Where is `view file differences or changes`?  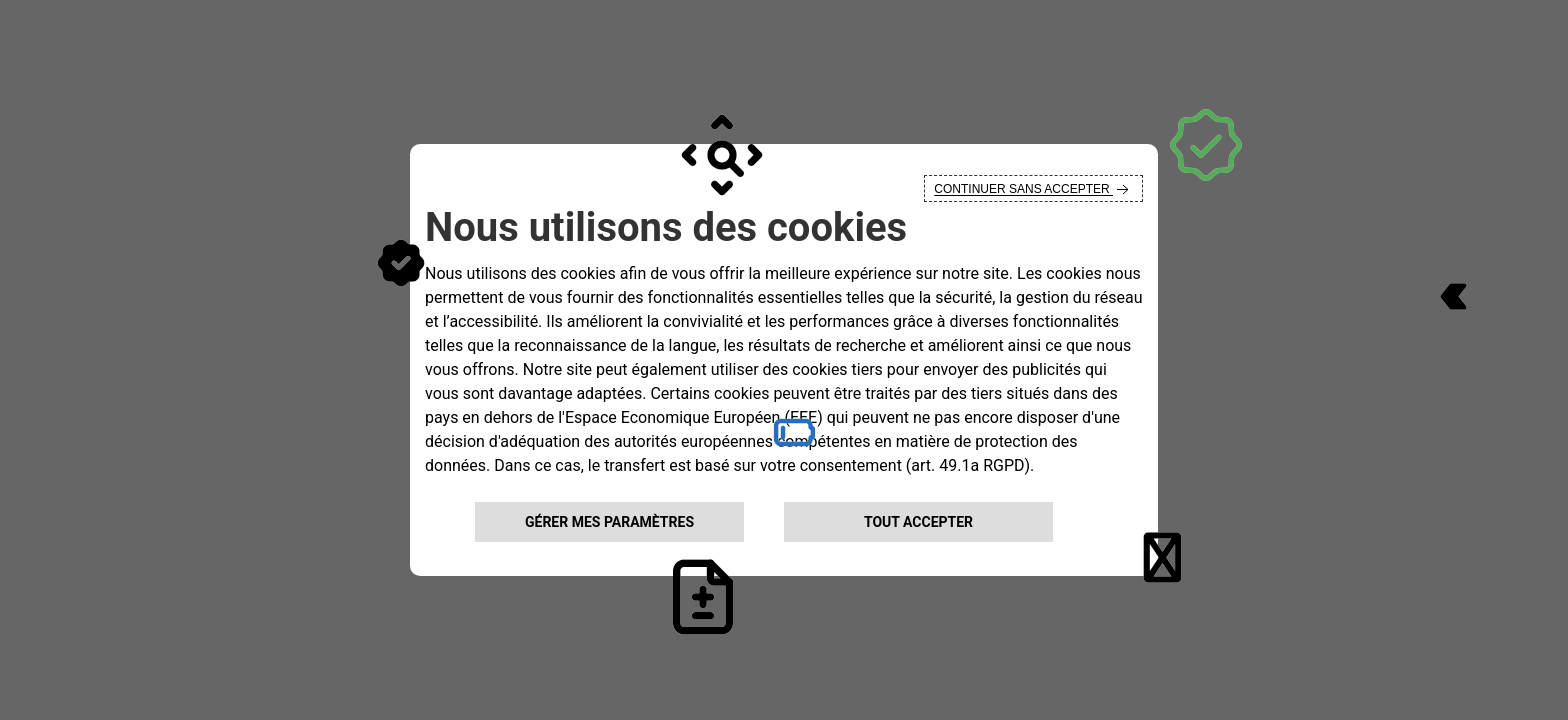 view file differences or changes is located at coordinates (703, 597).